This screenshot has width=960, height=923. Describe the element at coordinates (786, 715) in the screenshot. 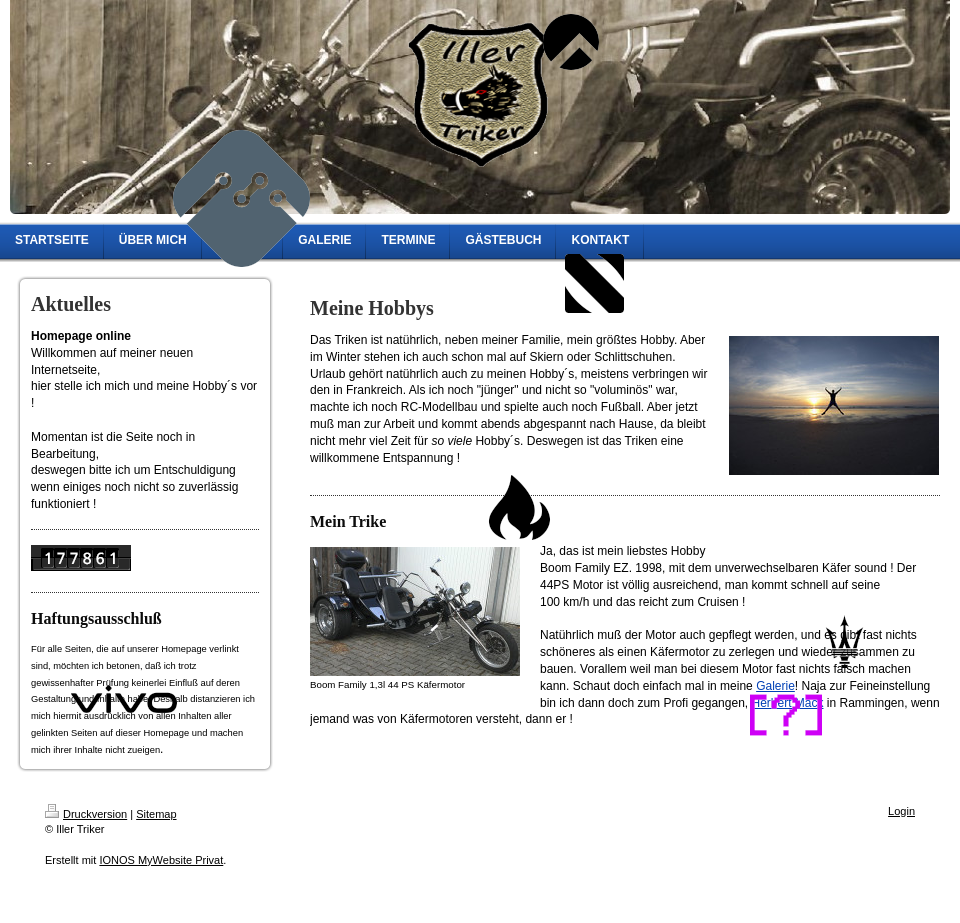

I see `visit the Philadelphia Inquirer website` at that location.